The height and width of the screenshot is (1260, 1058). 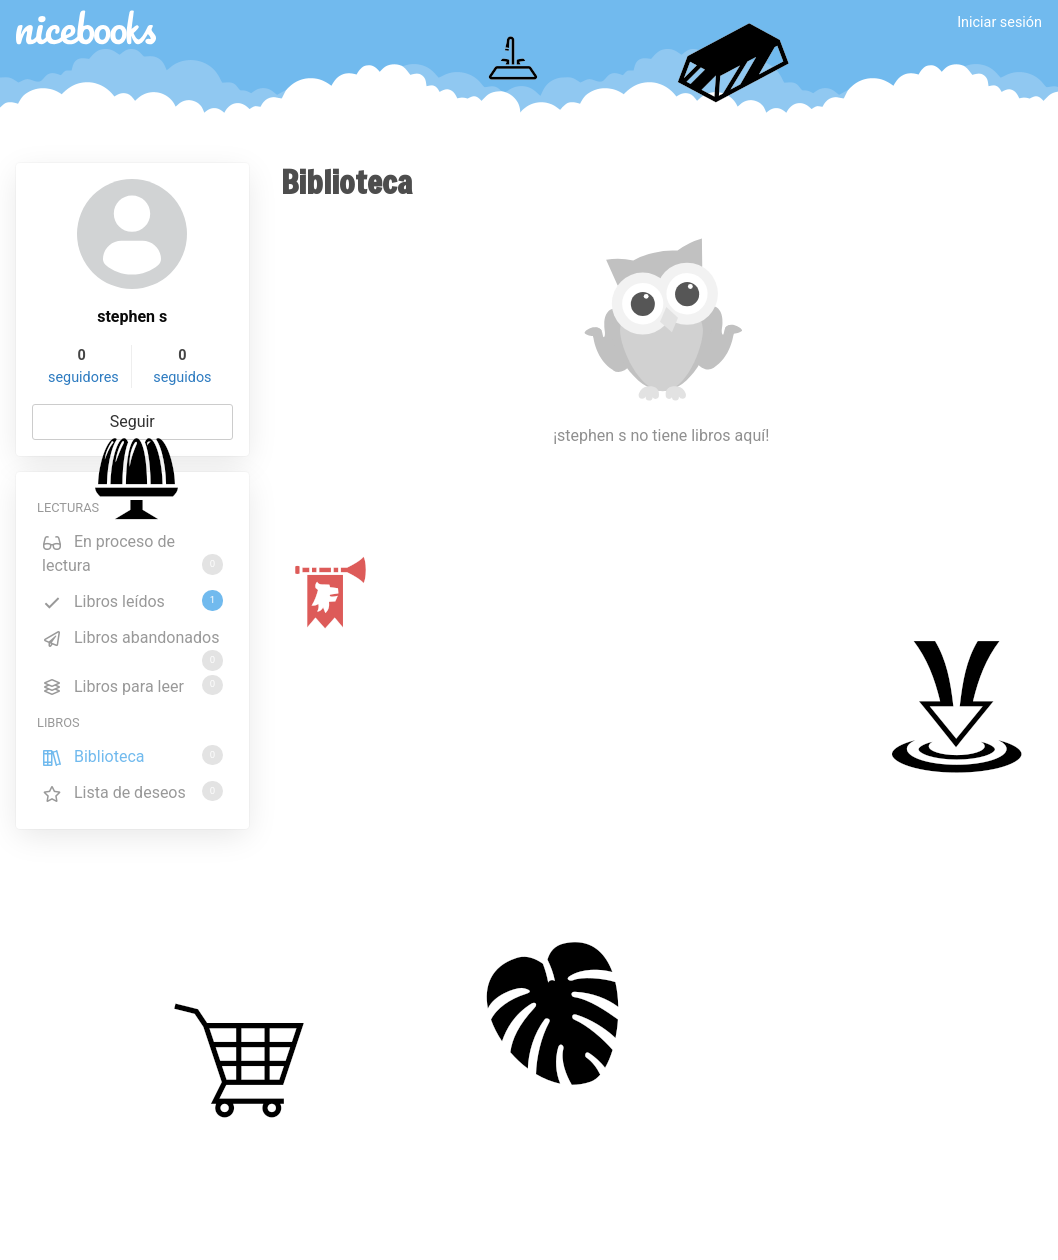 I want to click on announce a new achievement or milestone, so click(x=330, y=592).